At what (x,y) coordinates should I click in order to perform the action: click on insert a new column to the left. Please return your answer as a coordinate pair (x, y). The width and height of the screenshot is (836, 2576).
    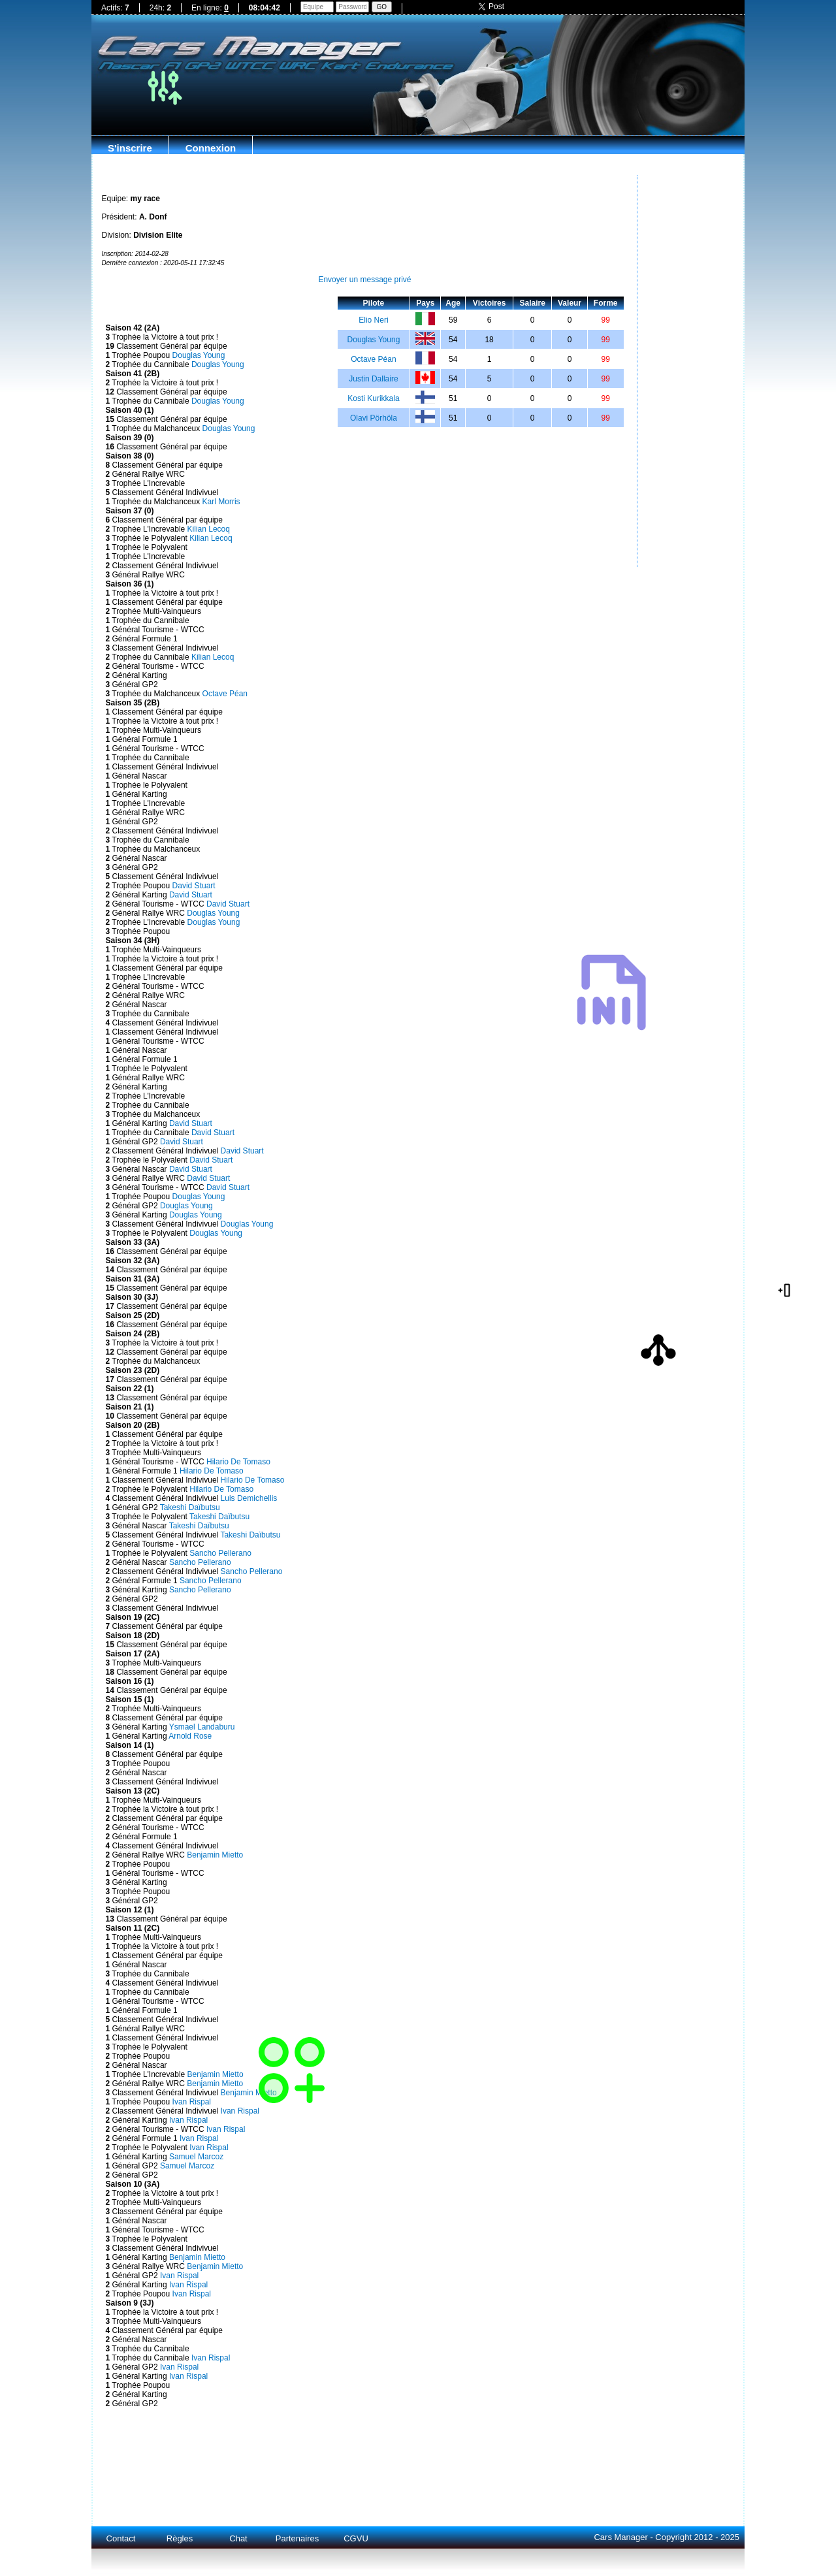
    Looking at the image, I should click on (784, 1290).